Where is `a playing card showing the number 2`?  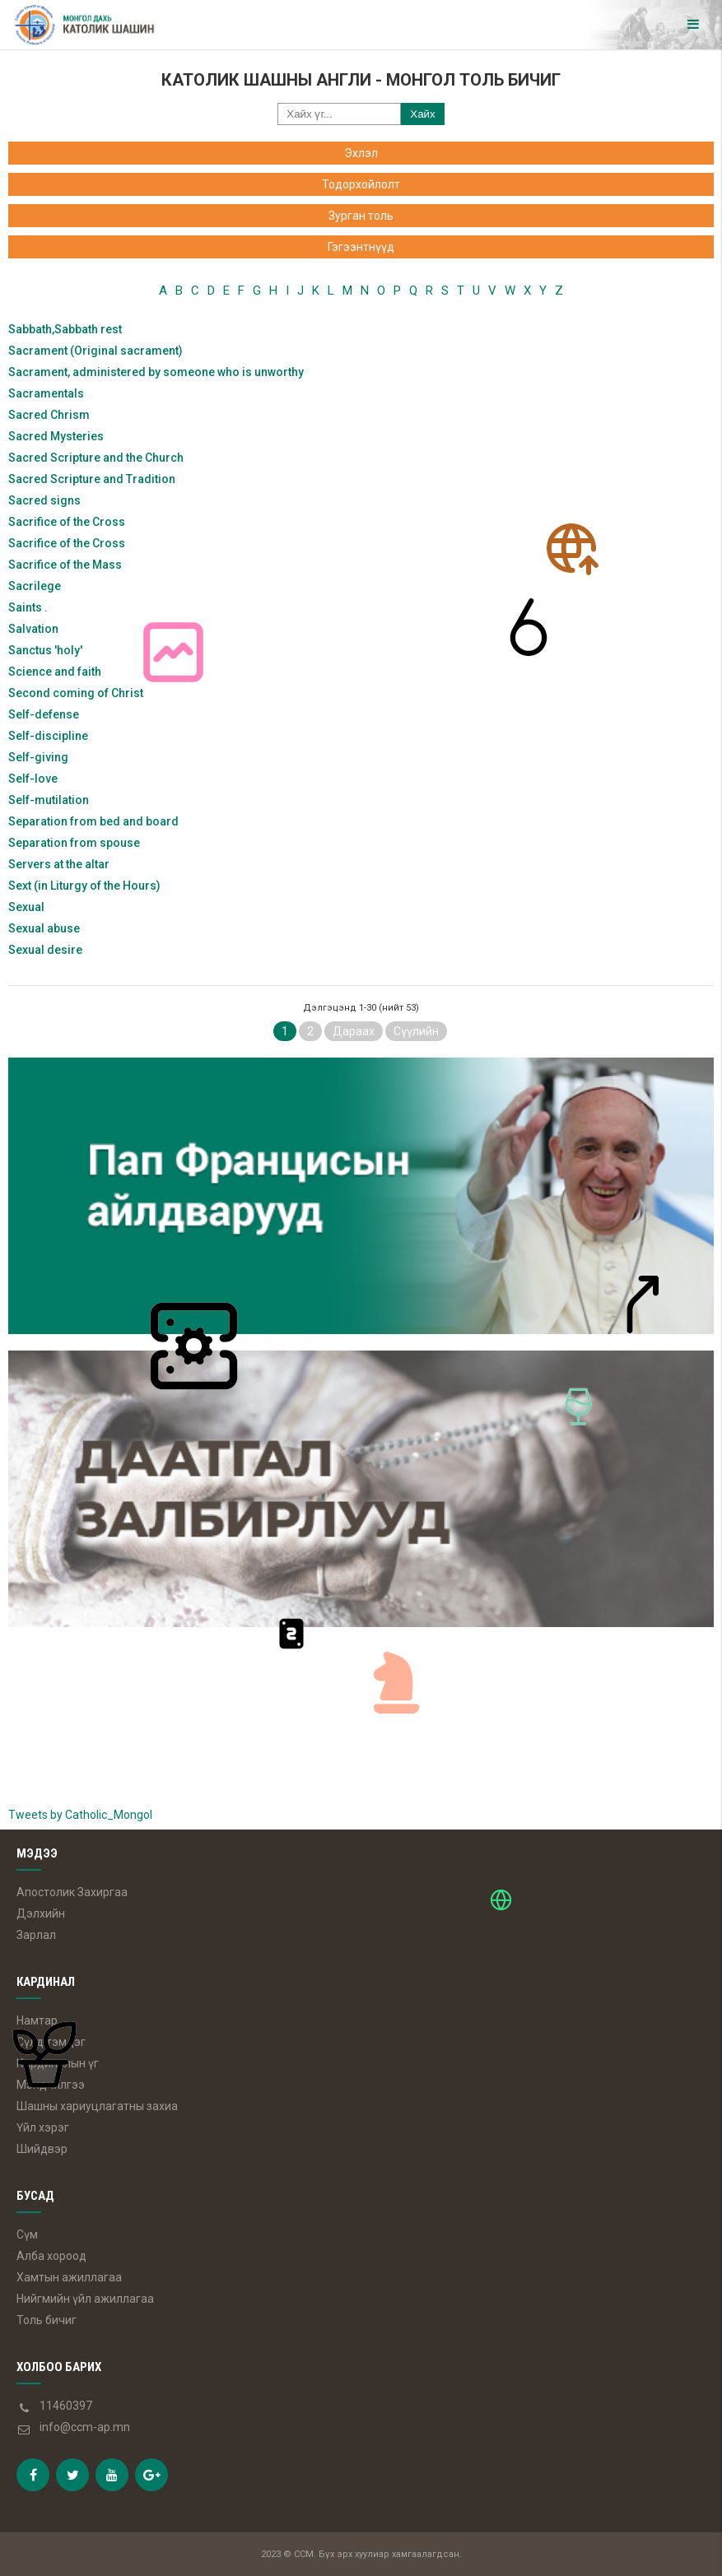 a playing card showing the number 2 is located at coordinates (291, 1634).